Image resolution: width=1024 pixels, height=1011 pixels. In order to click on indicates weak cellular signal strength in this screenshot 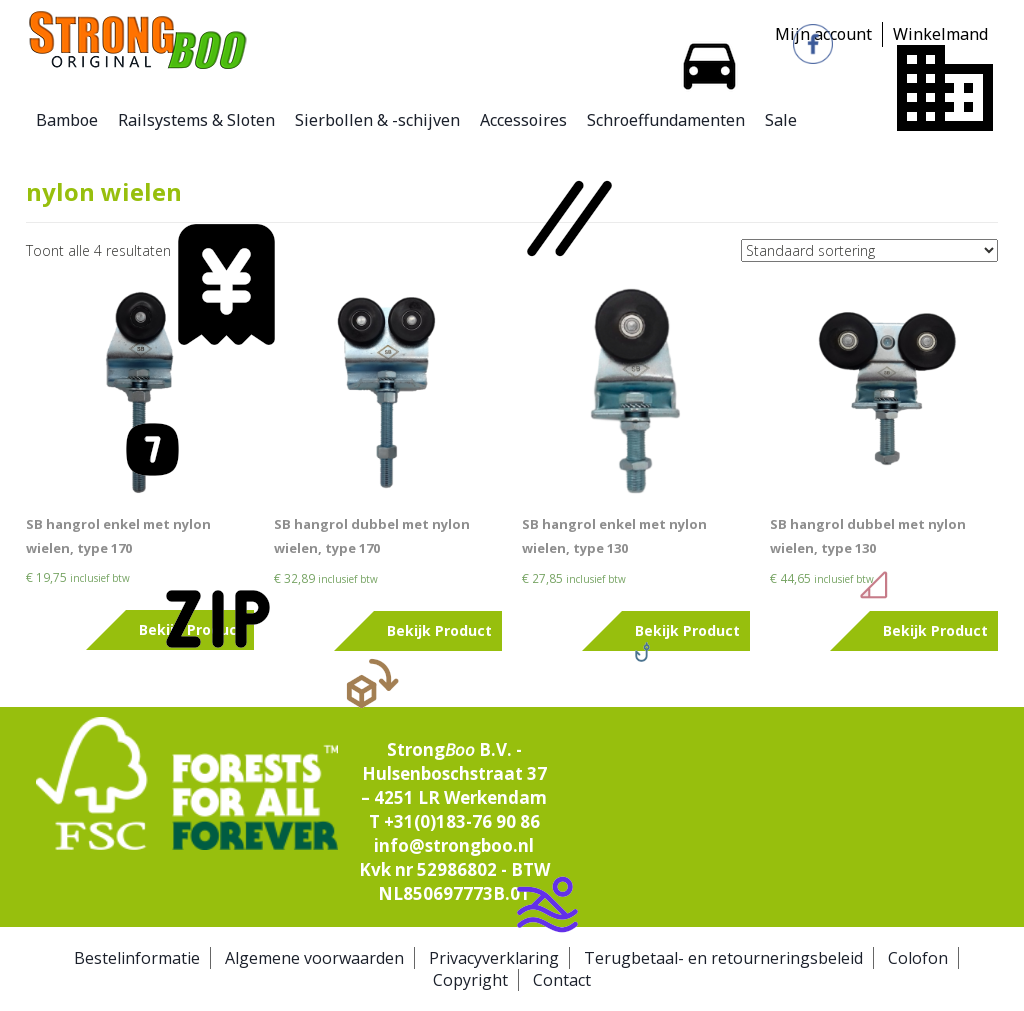, I will do `click(876, 586)`.